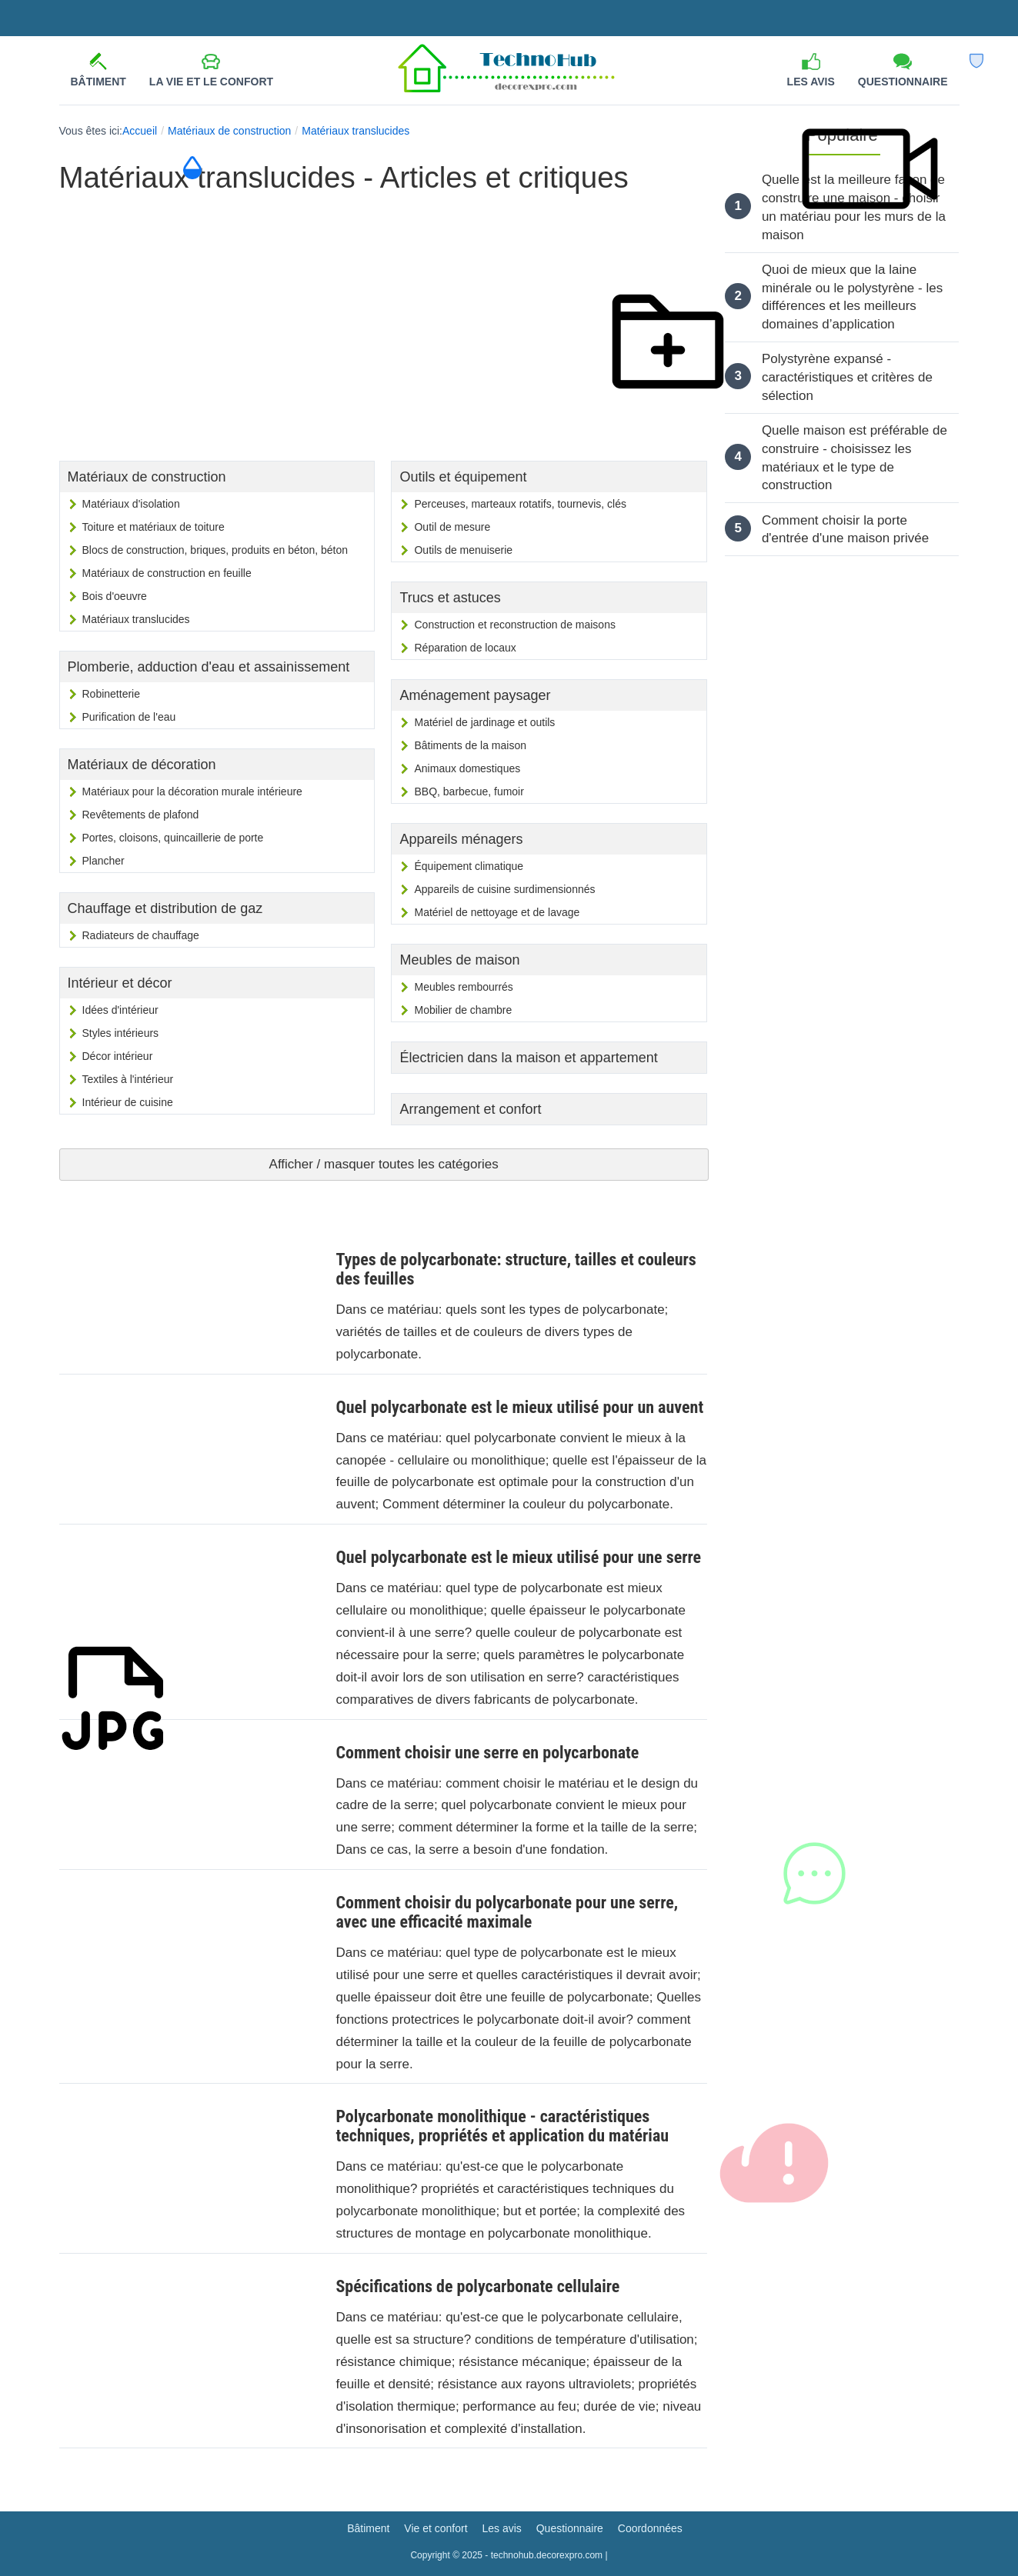  I want to click on adjust water or liquid fill level, so click(192, 168).